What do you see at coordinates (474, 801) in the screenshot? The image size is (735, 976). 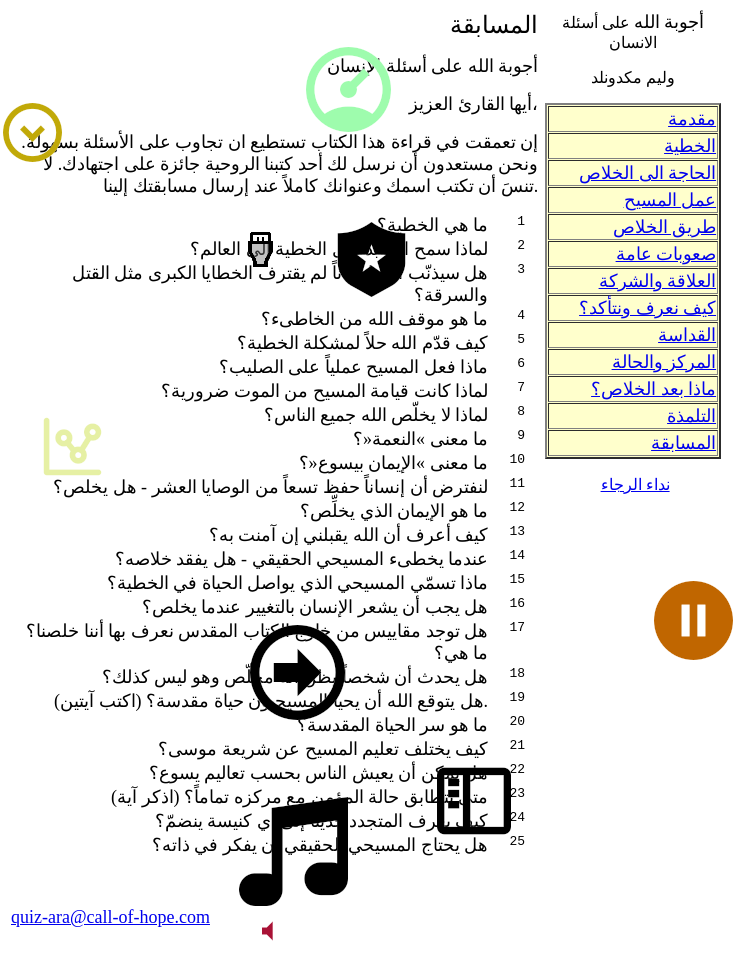 I see `show sidebar navigation panel` at bounding box center [474, 801].